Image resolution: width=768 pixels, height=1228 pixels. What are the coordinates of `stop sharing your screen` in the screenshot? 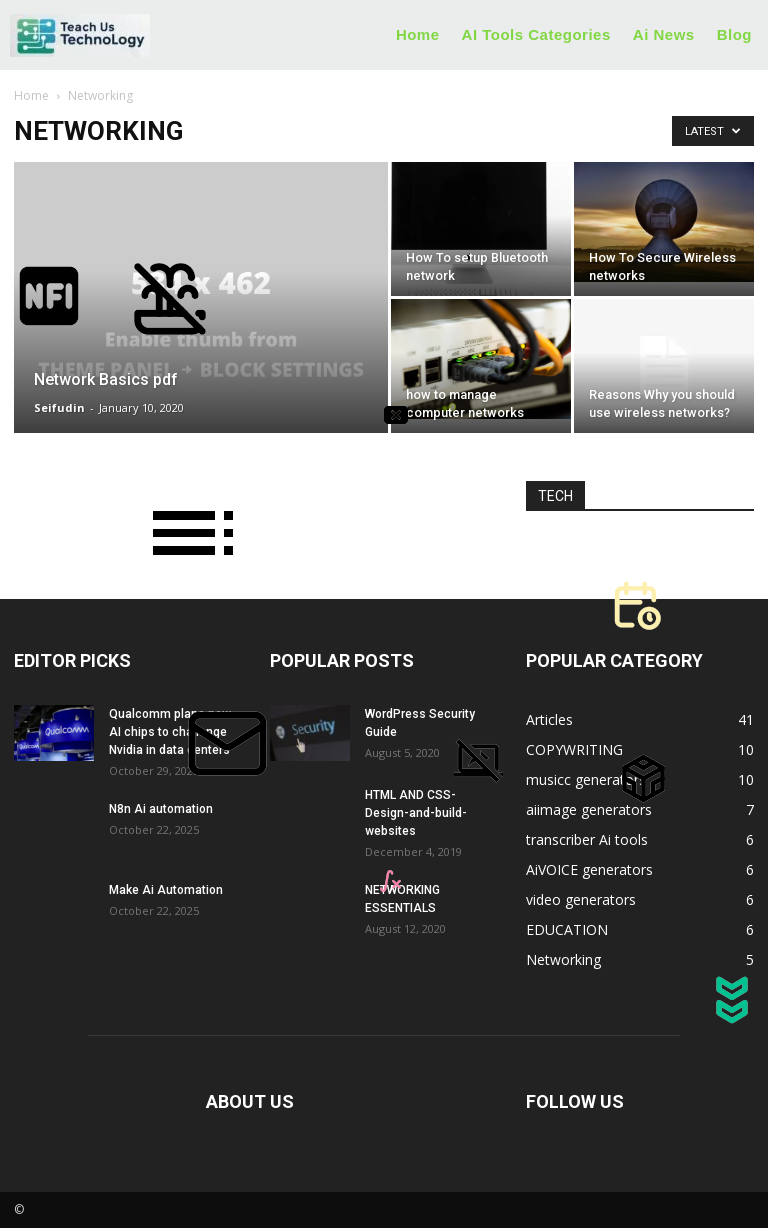 It's located at (478, 760).